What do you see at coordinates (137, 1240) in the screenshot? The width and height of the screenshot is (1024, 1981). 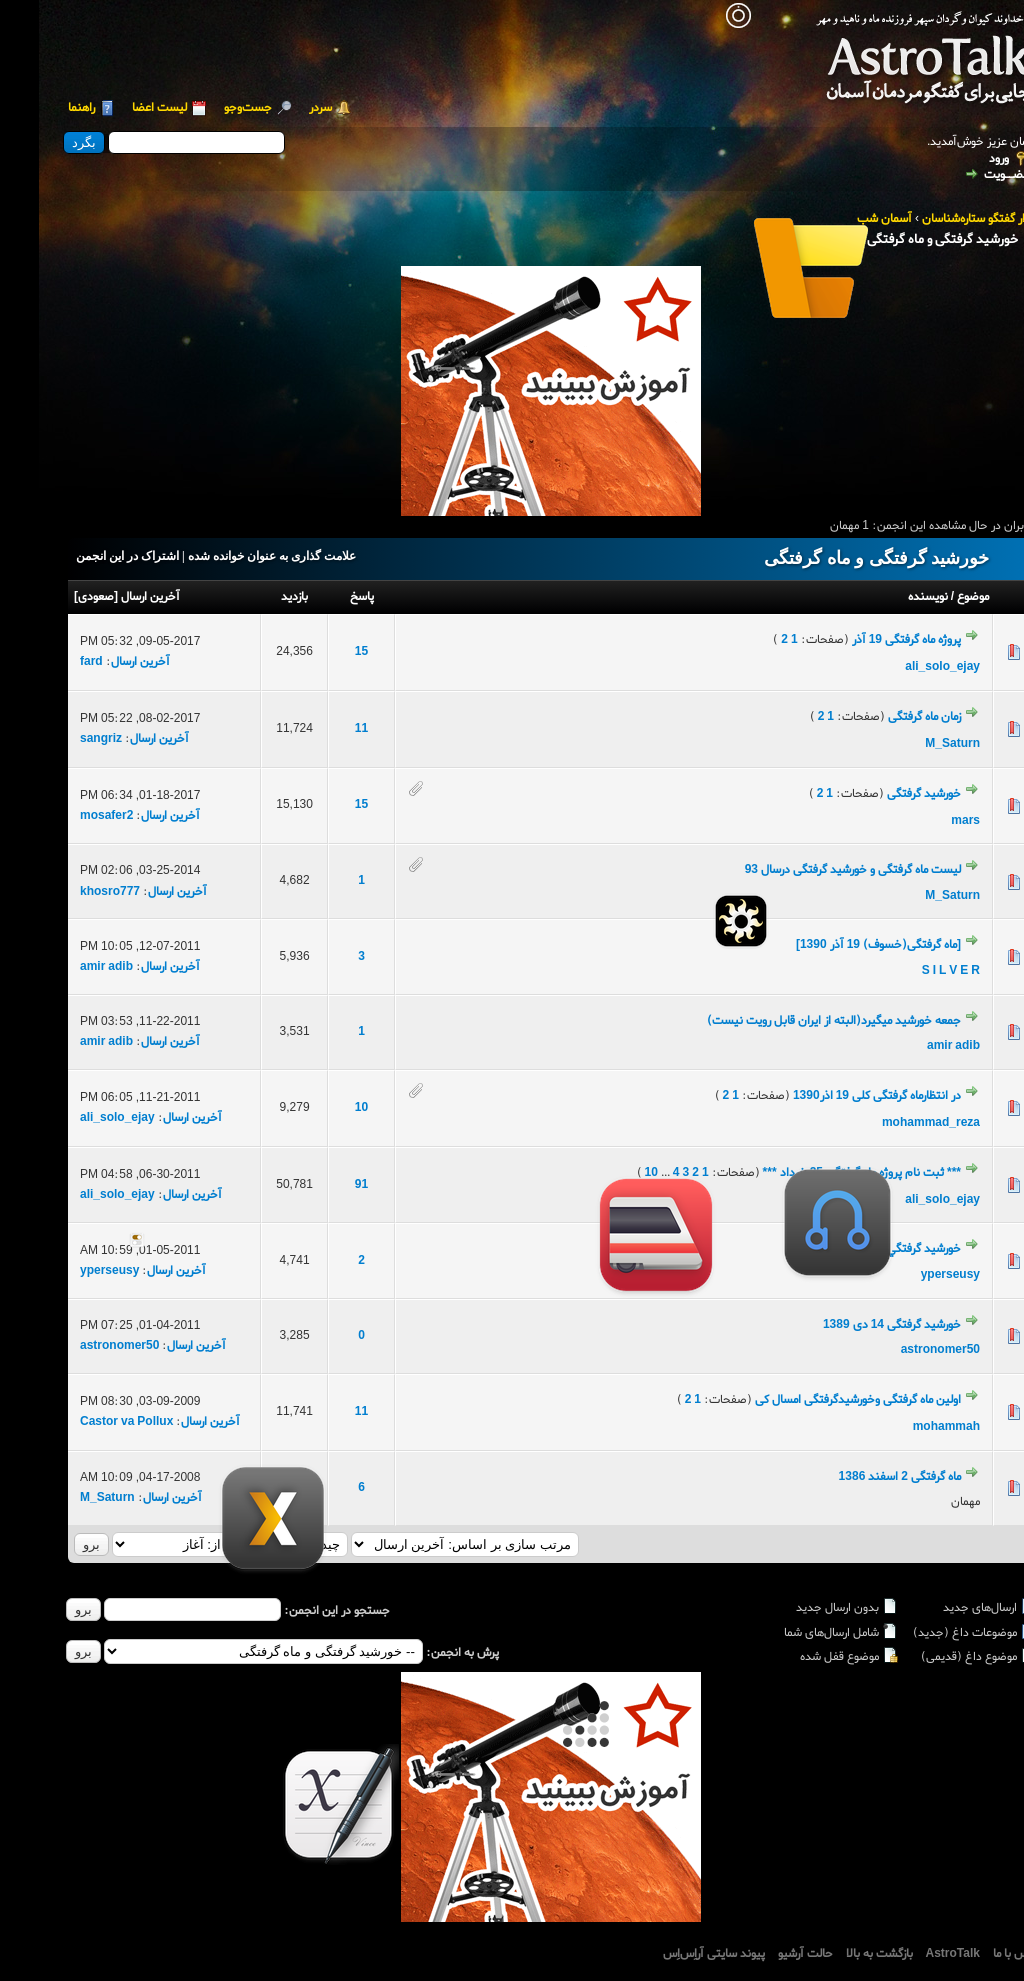 I see `open desktop preferences or settings` at bounding box center [137, 1240].